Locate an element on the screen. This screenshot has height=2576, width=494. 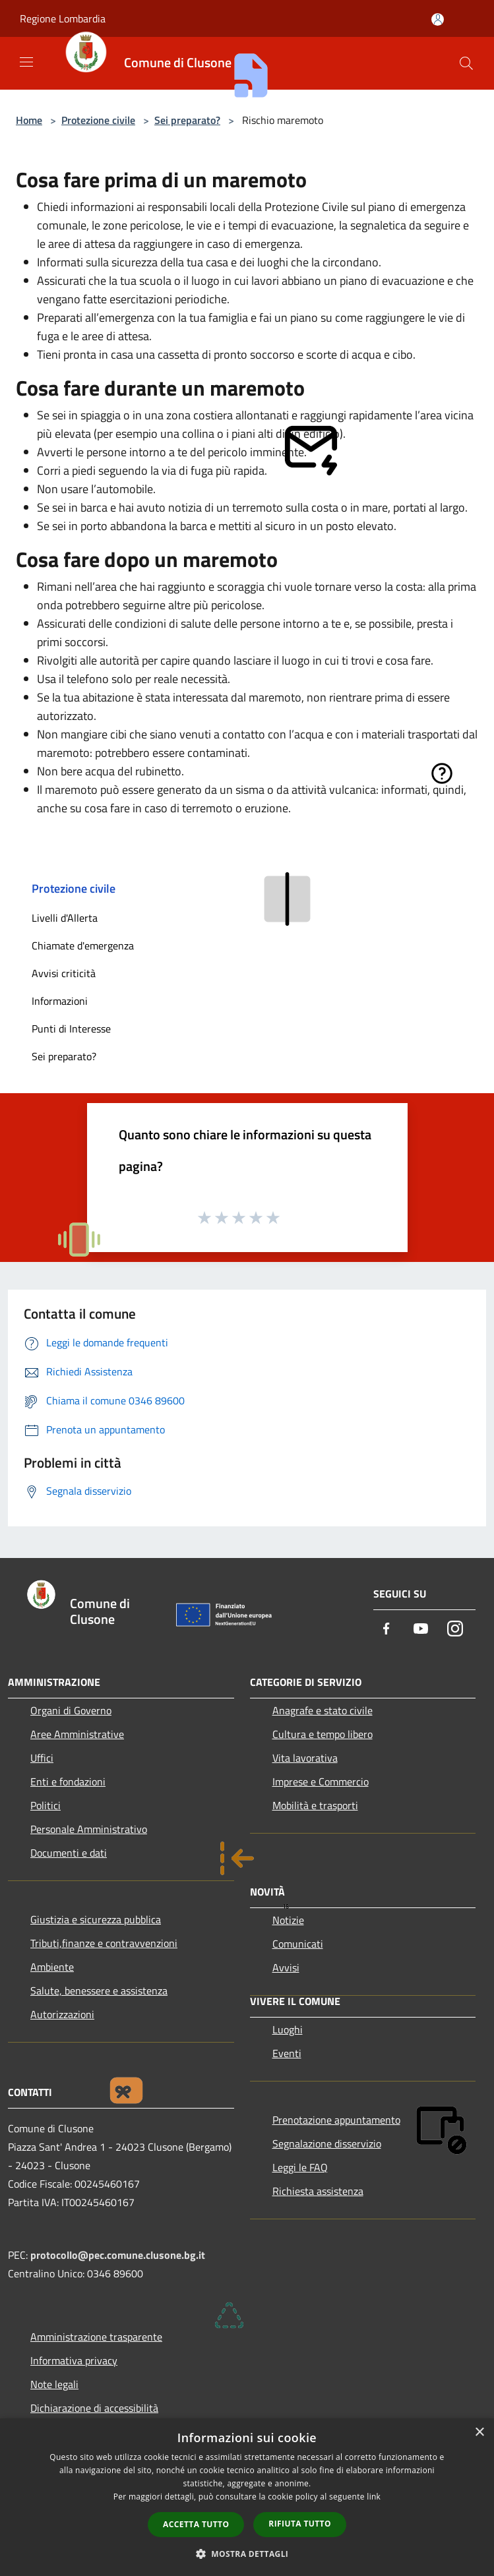
indicates a partial or incomplete file is located at coordinates (251, 75).